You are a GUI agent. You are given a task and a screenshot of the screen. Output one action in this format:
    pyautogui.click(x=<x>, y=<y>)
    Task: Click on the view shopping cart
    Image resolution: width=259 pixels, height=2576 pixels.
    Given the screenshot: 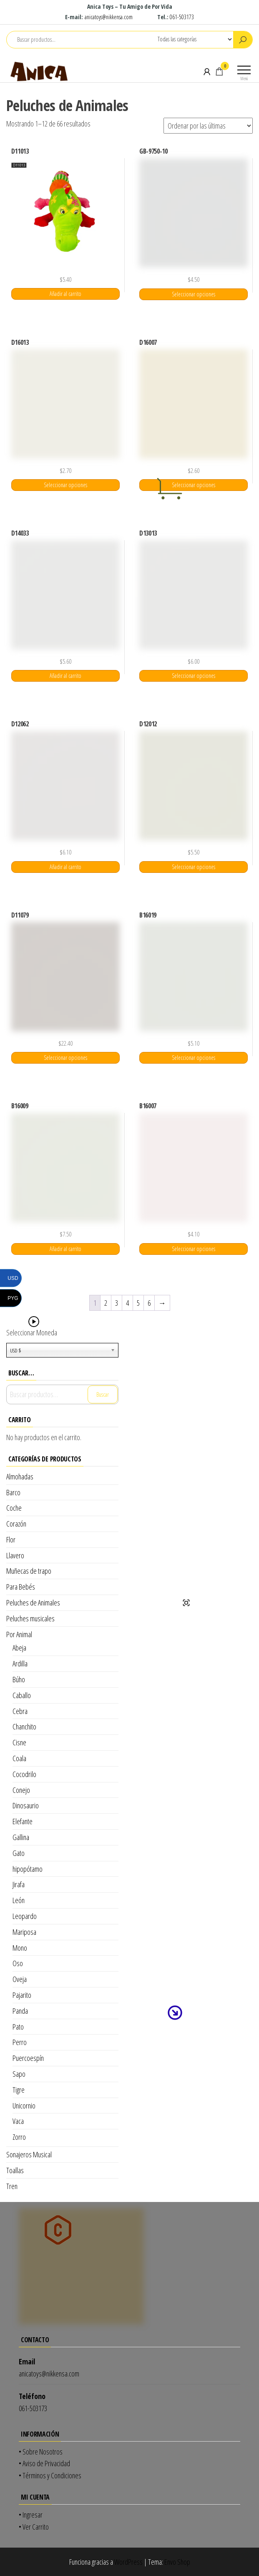 What is the action you would take?
    pyautogui.click(x=169, y=487)
    